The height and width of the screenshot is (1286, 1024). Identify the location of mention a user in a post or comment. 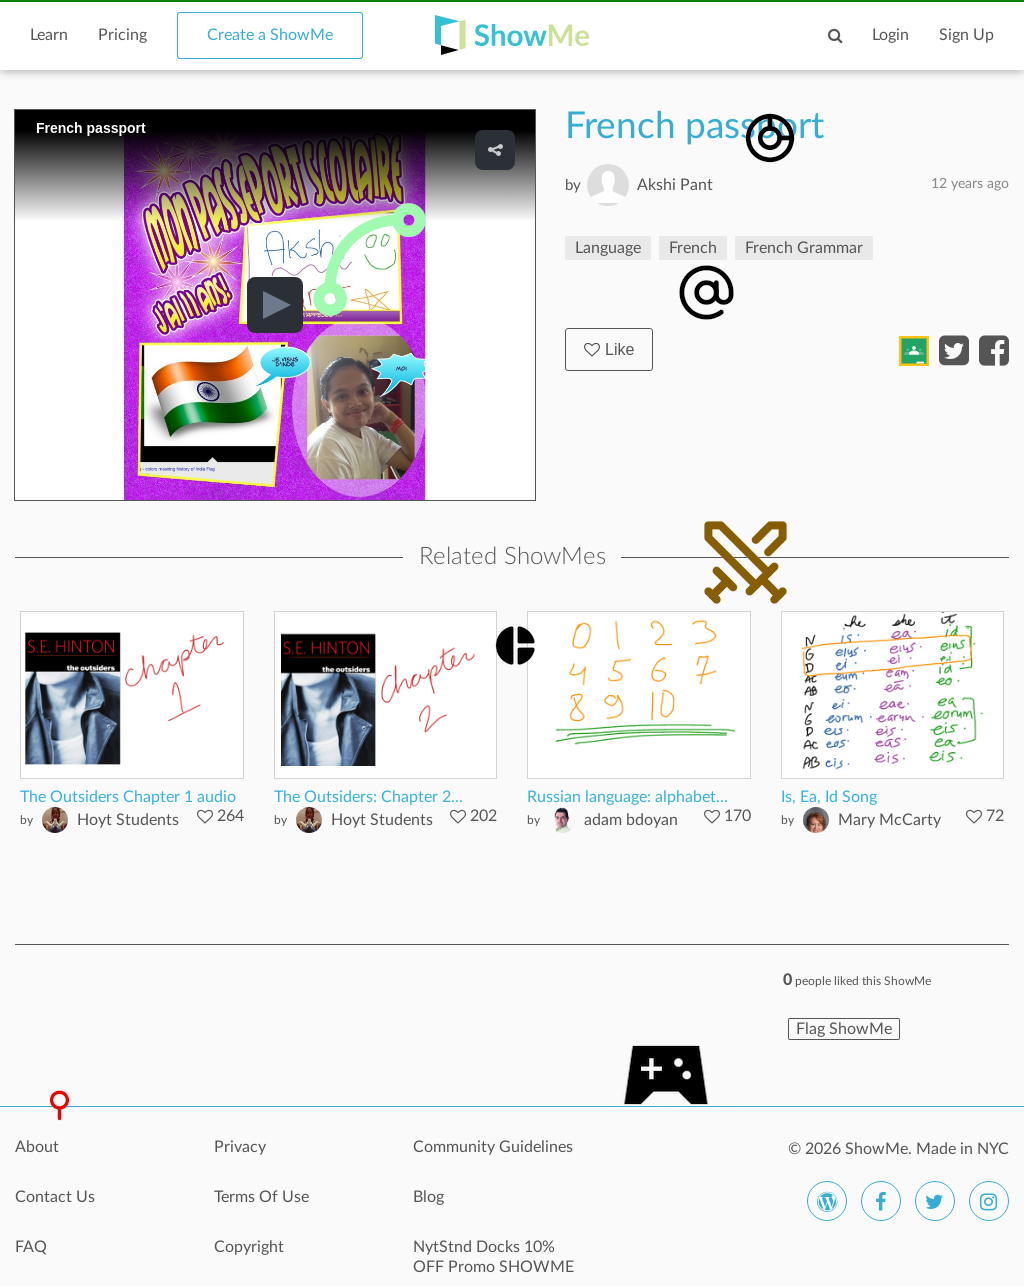
(706, 292).